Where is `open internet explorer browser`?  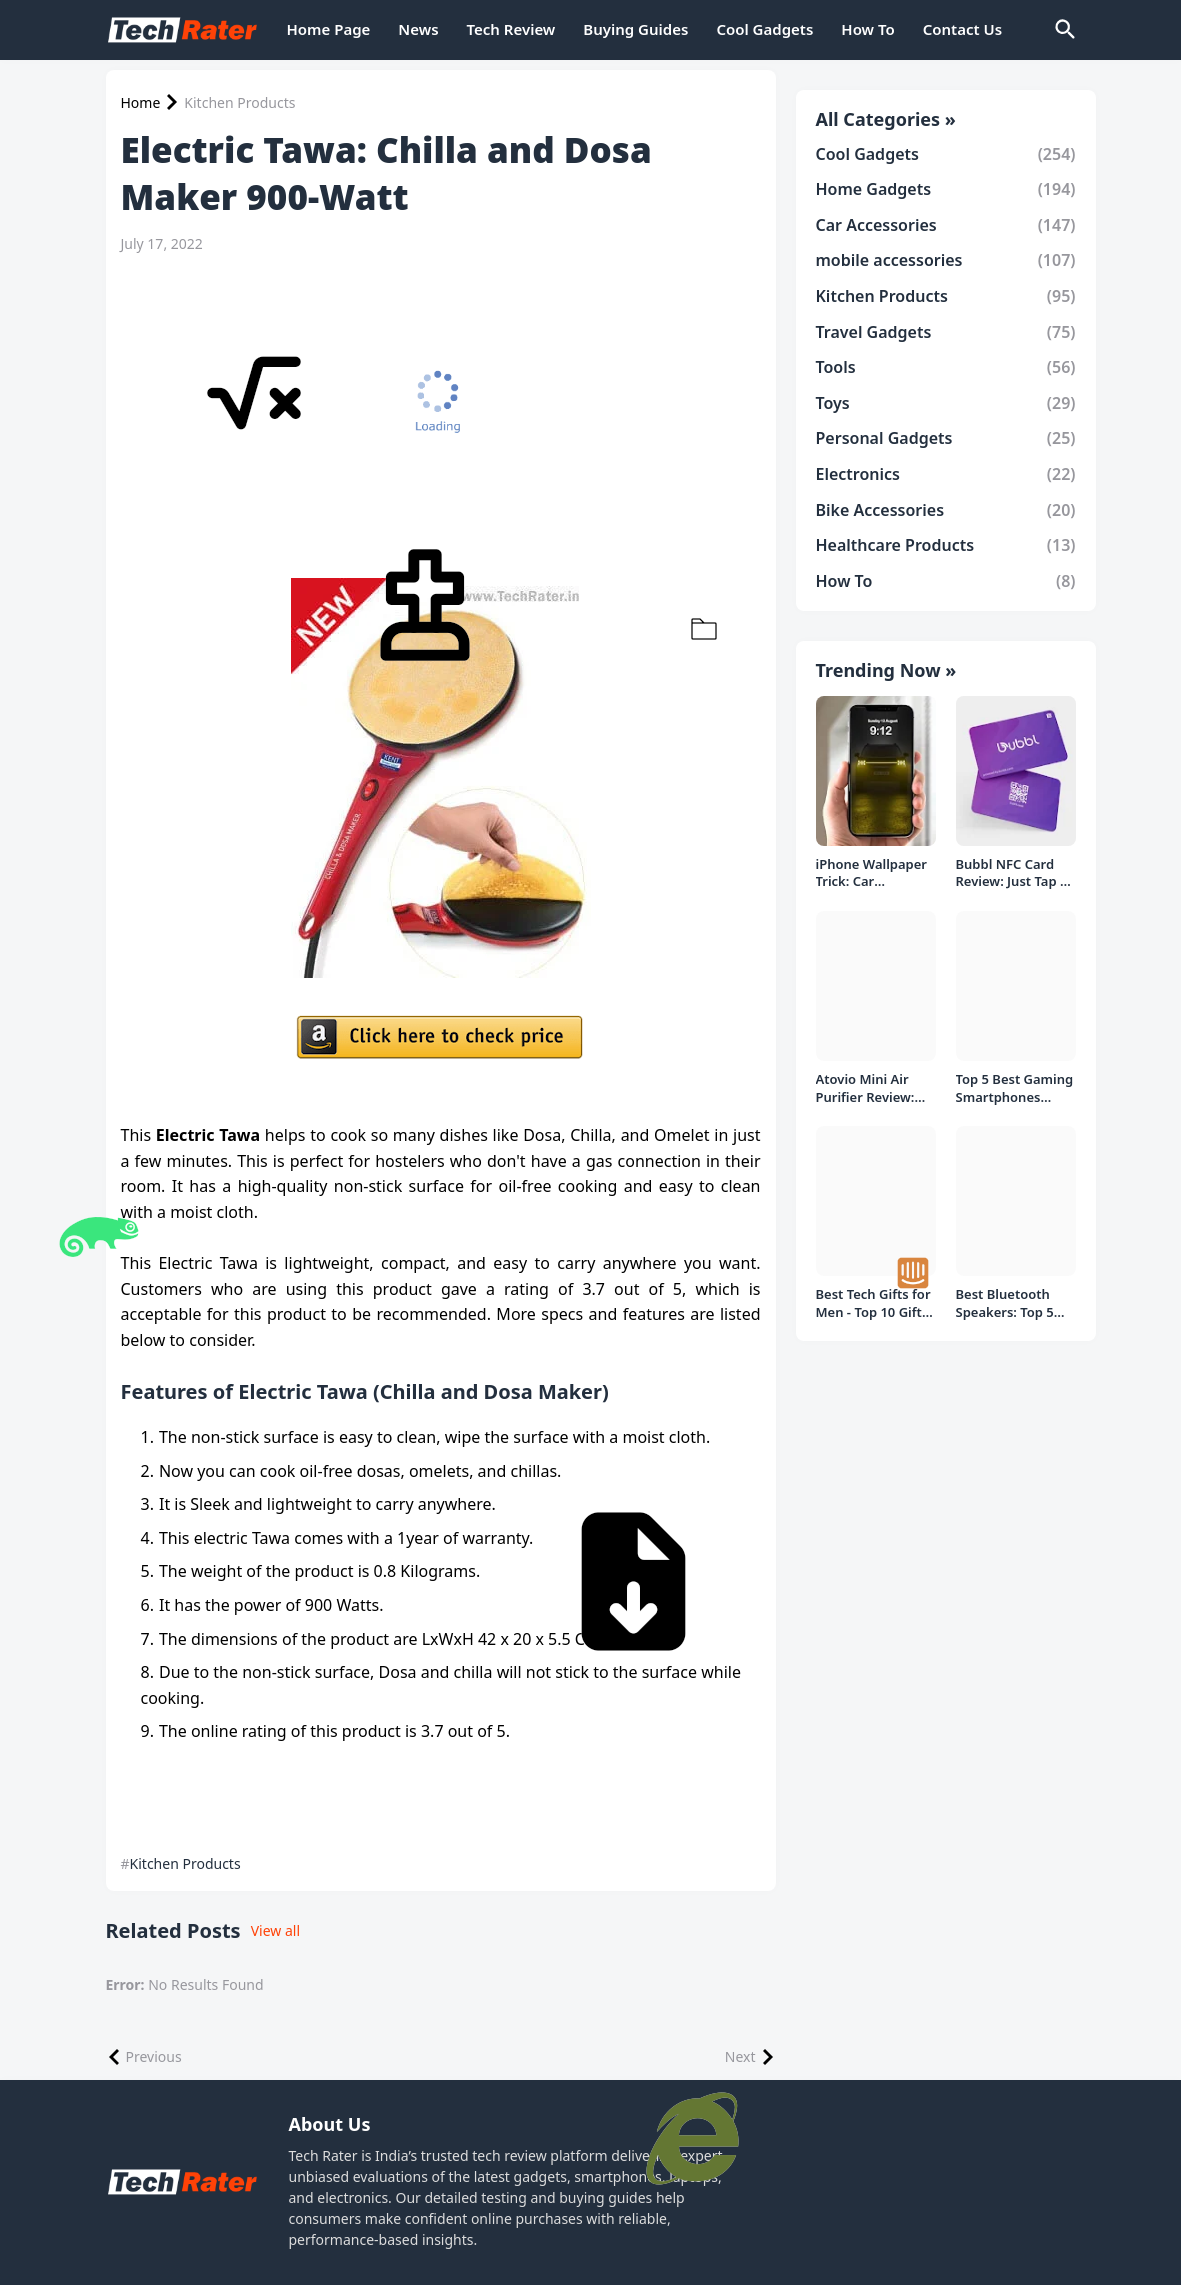
open internet explorer browser is located at coordinates (692, 2138).